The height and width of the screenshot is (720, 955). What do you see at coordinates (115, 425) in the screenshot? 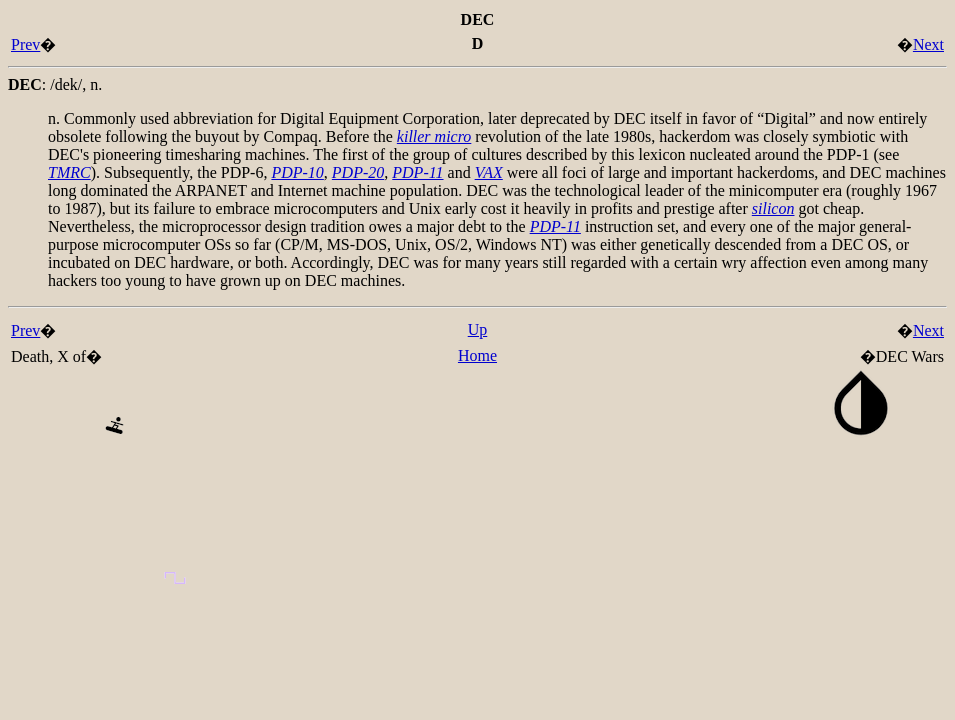
I see `access snowboarding or winter sports features` at bounding box center [115, 425].